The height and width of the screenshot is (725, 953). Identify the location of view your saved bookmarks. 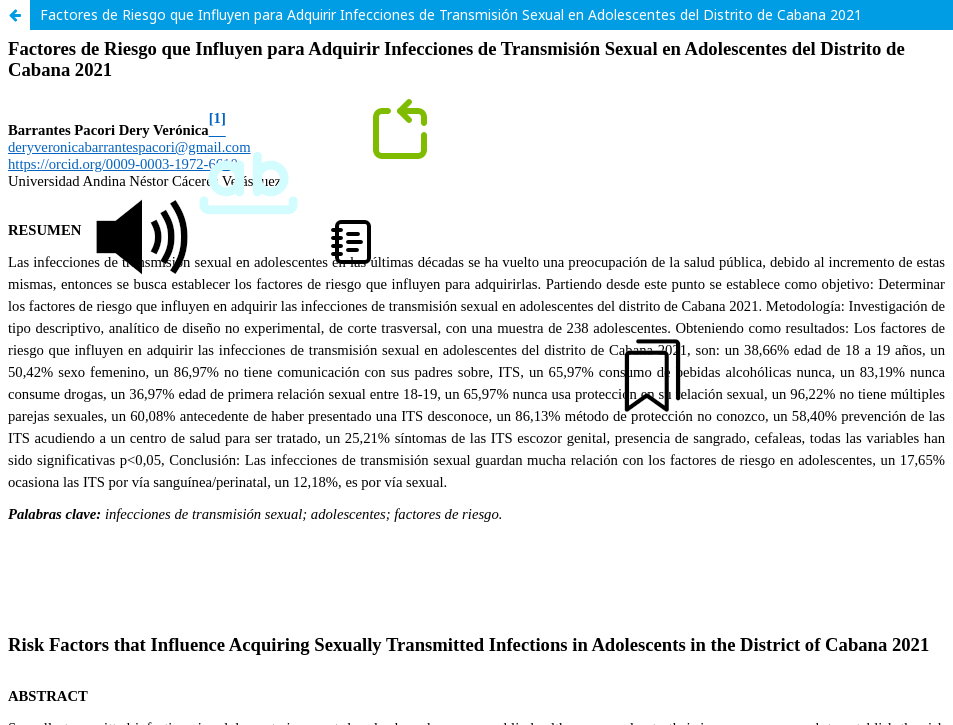
(652, 375).